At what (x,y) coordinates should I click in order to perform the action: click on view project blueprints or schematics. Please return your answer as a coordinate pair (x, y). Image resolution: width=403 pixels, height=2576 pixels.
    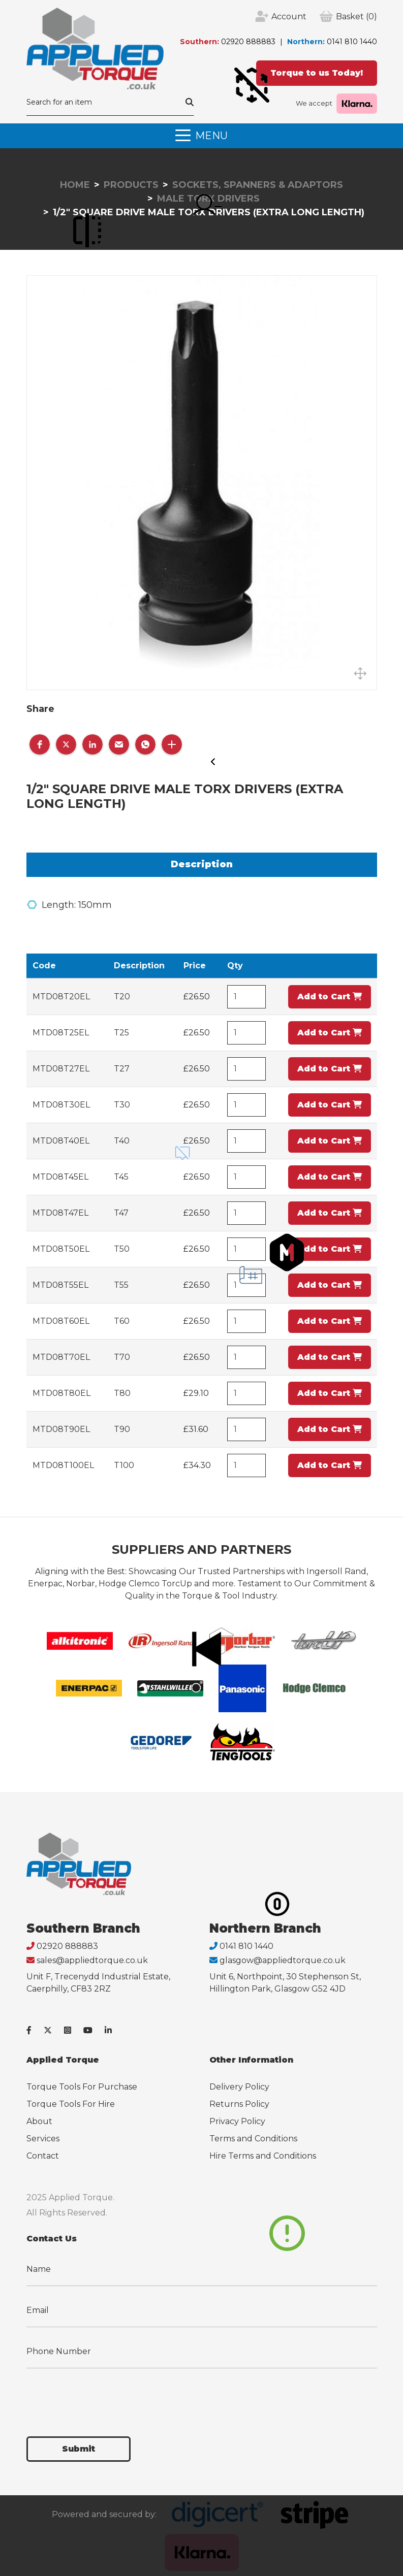
    Looking at the image, I should click on (251, 1276).